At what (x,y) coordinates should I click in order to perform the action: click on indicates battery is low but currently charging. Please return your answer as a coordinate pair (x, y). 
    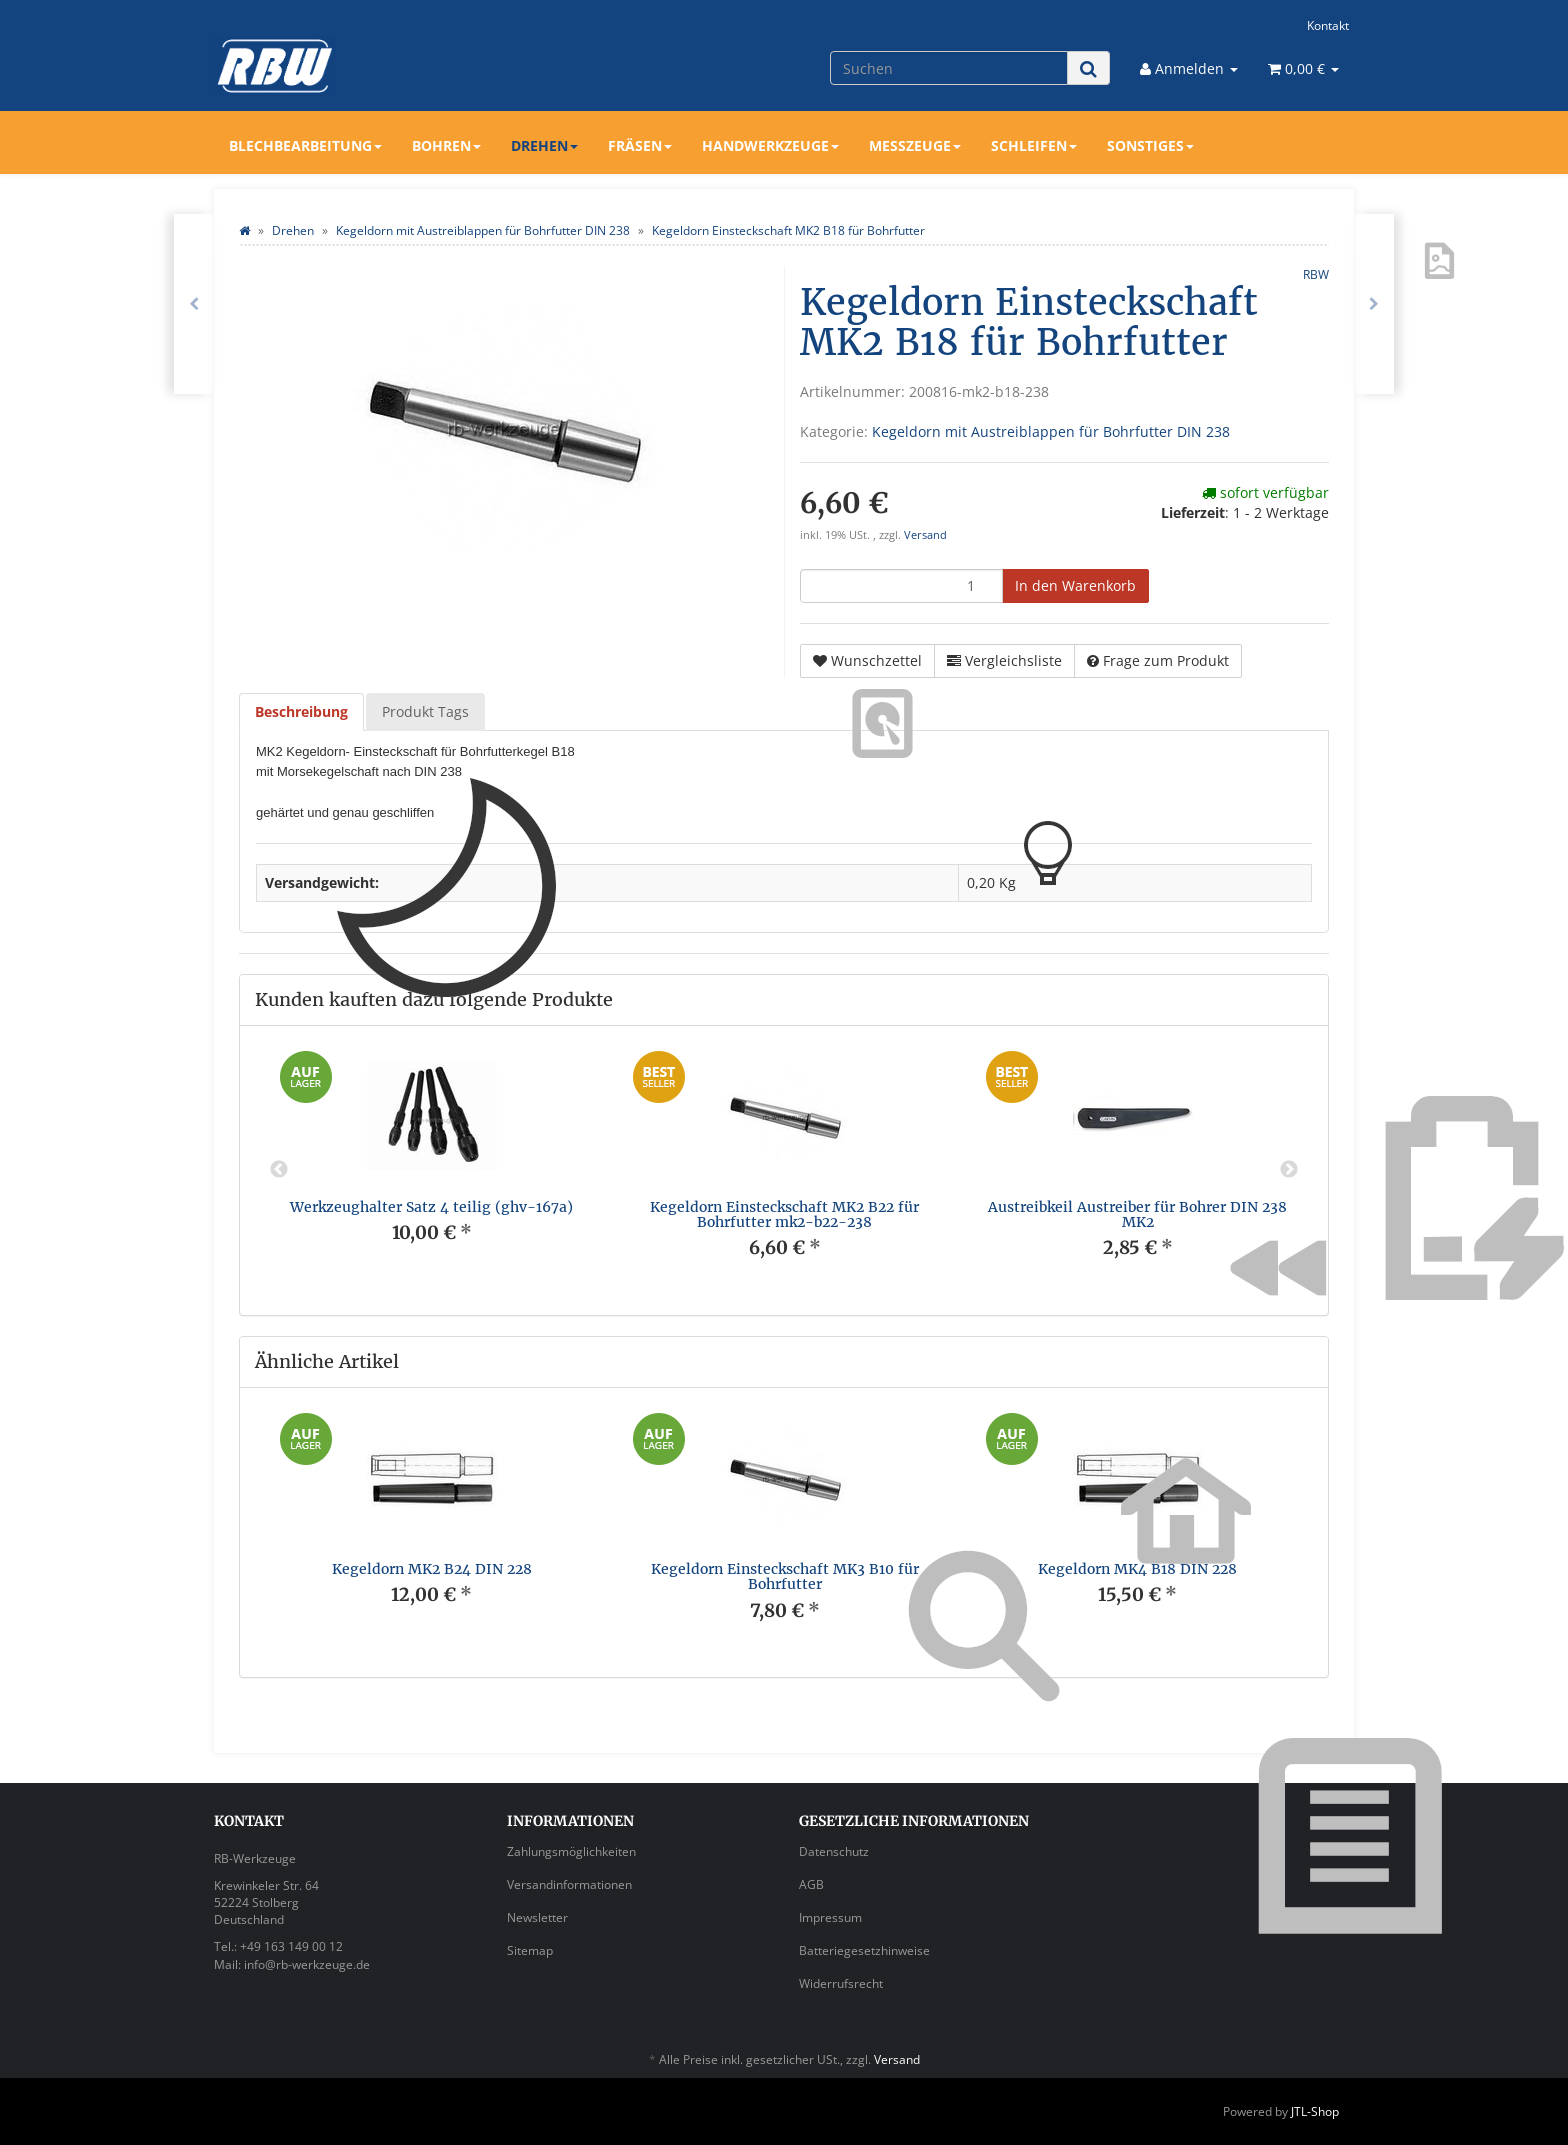
    Looking at the image, I should click on (1462, 1198).